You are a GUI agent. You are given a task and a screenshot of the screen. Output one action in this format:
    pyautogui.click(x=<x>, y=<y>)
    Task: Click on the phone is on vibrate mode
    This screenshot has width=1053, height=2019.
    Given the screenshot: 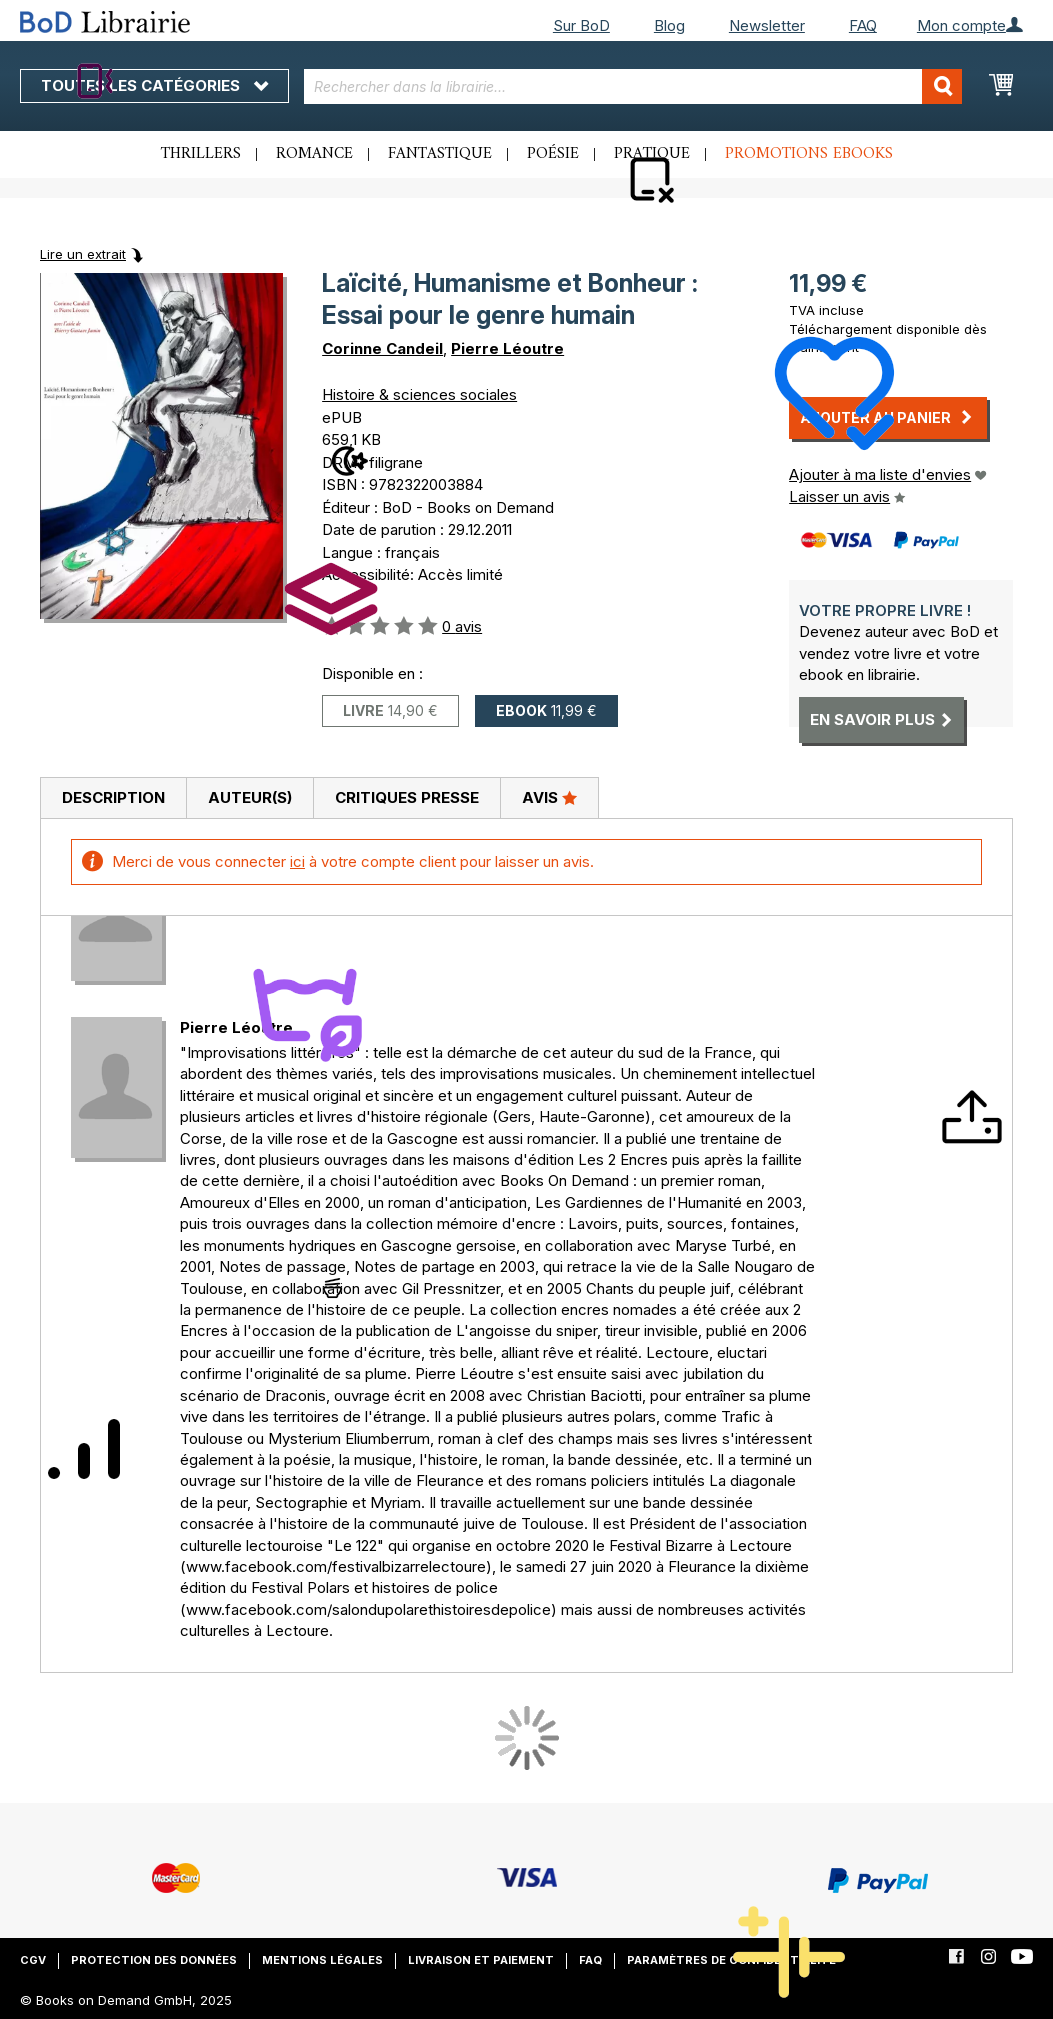 What is the action you would take?
    pyautogui.click(x=95, y=81)
    